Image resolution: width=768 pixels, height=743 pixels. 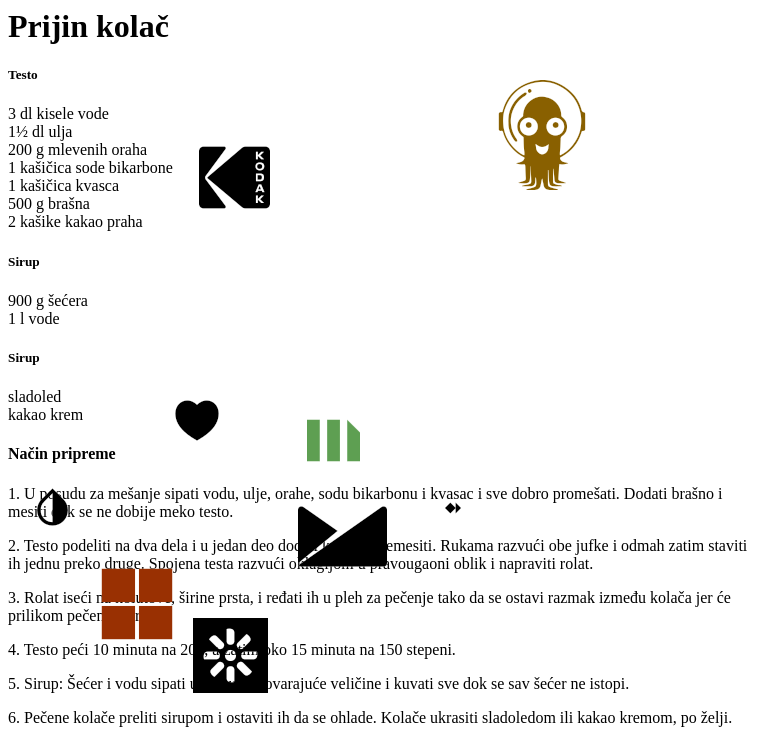 I want to click on Kodak brand logo, so click(x=234, y=177).